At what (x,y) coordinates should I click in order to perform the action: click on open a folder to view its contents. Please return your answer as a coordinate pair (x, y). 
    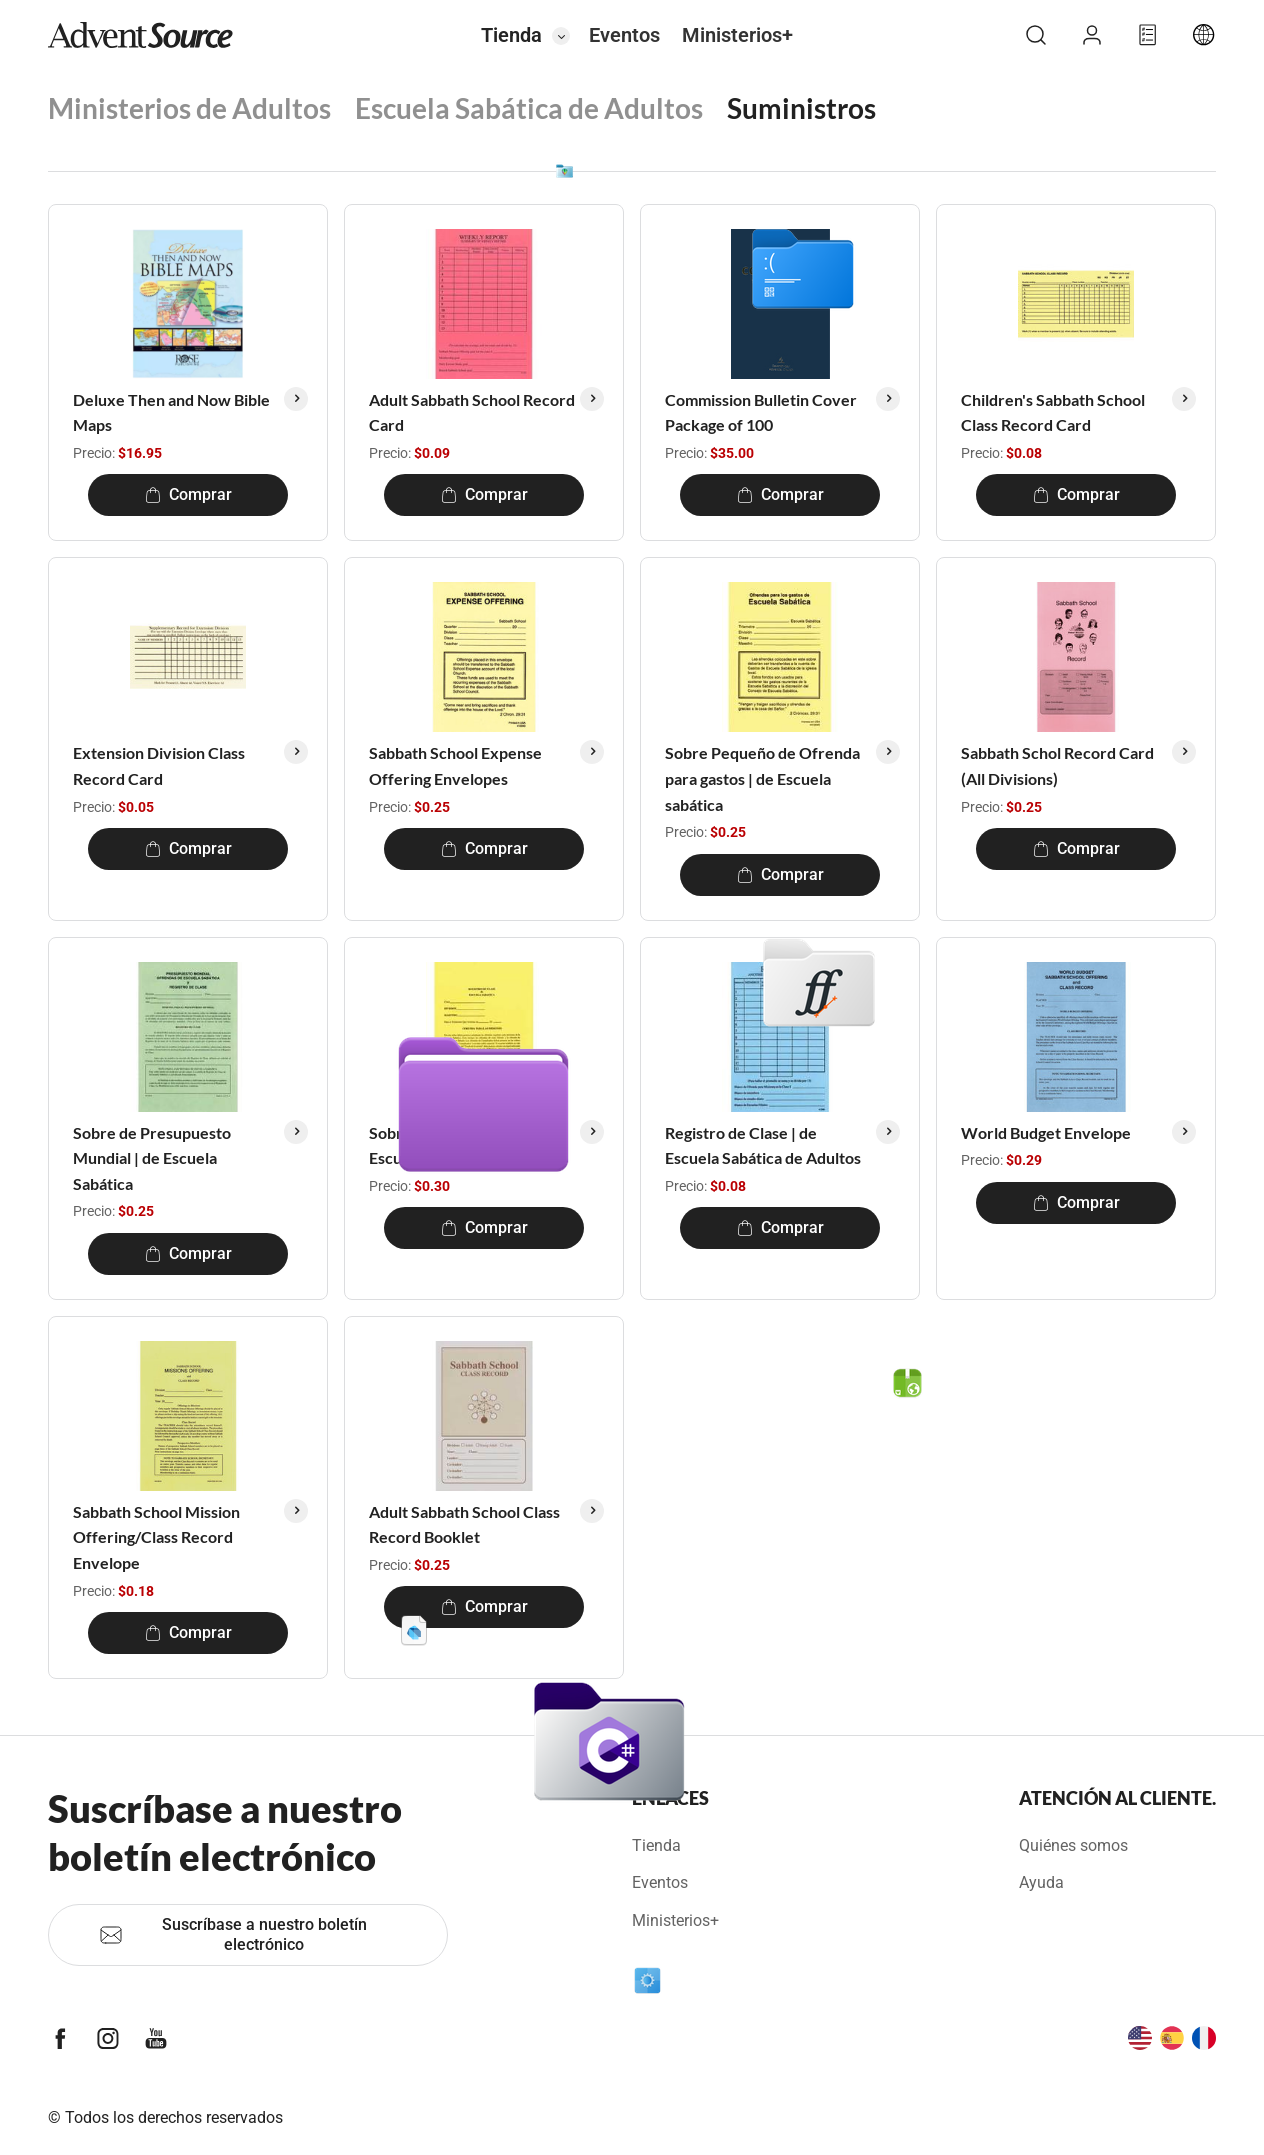
    Looking at the image, I should click on (483, 1104).